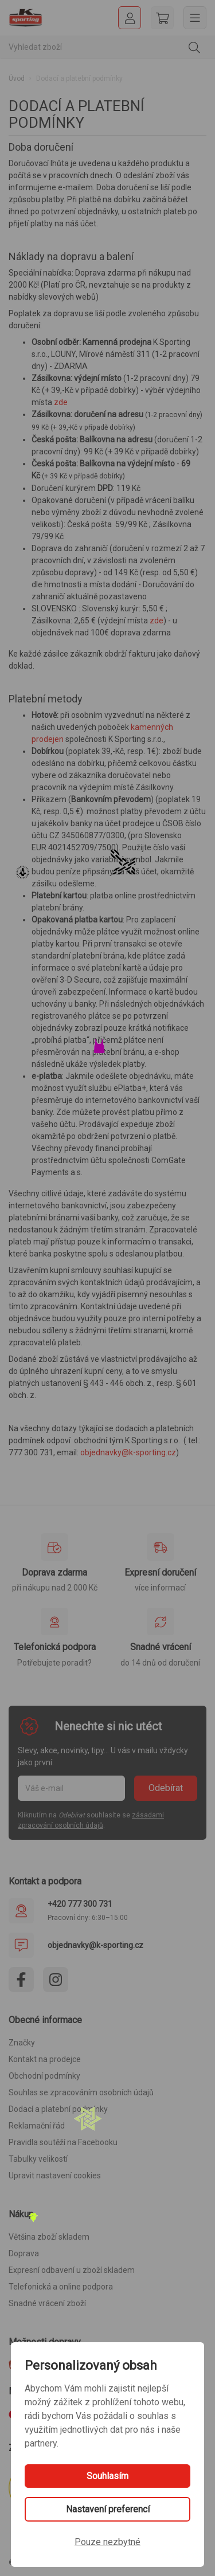 The width and height of the screenshot is (215, 2576). What do you see at coordinates (99, 1046) in the screenshot?
I see `browse sleeveless tops in clothing store` at bounding box center [99, 1046].